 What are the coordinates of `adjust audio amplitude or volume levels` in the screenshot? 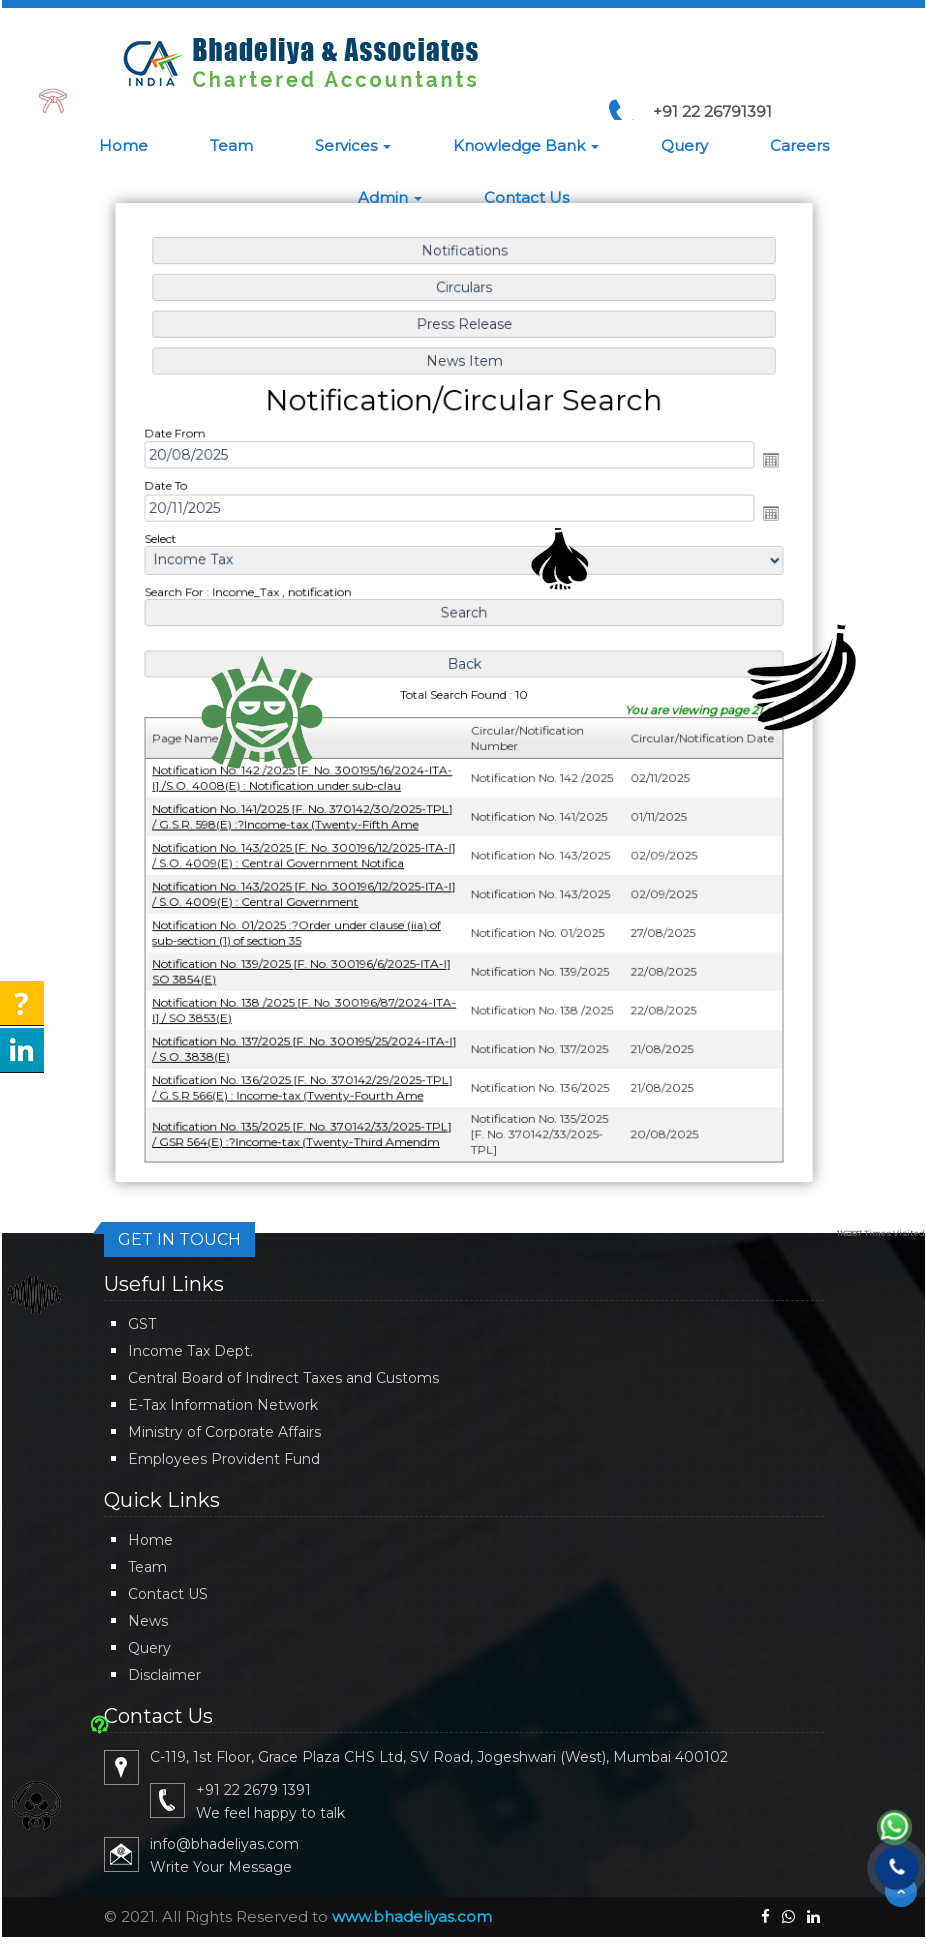 It's located at (34, 1294).